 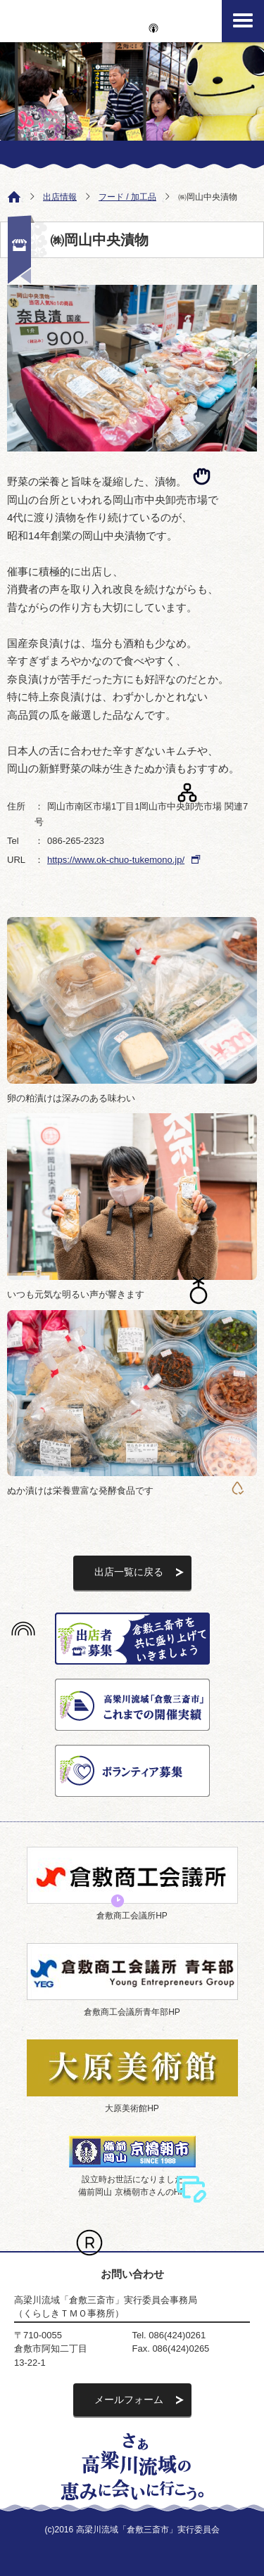 What do you see at coordinates (201, 474) in the screenshot?
I see `drag to reorder items` at bounding box center [201, 474].